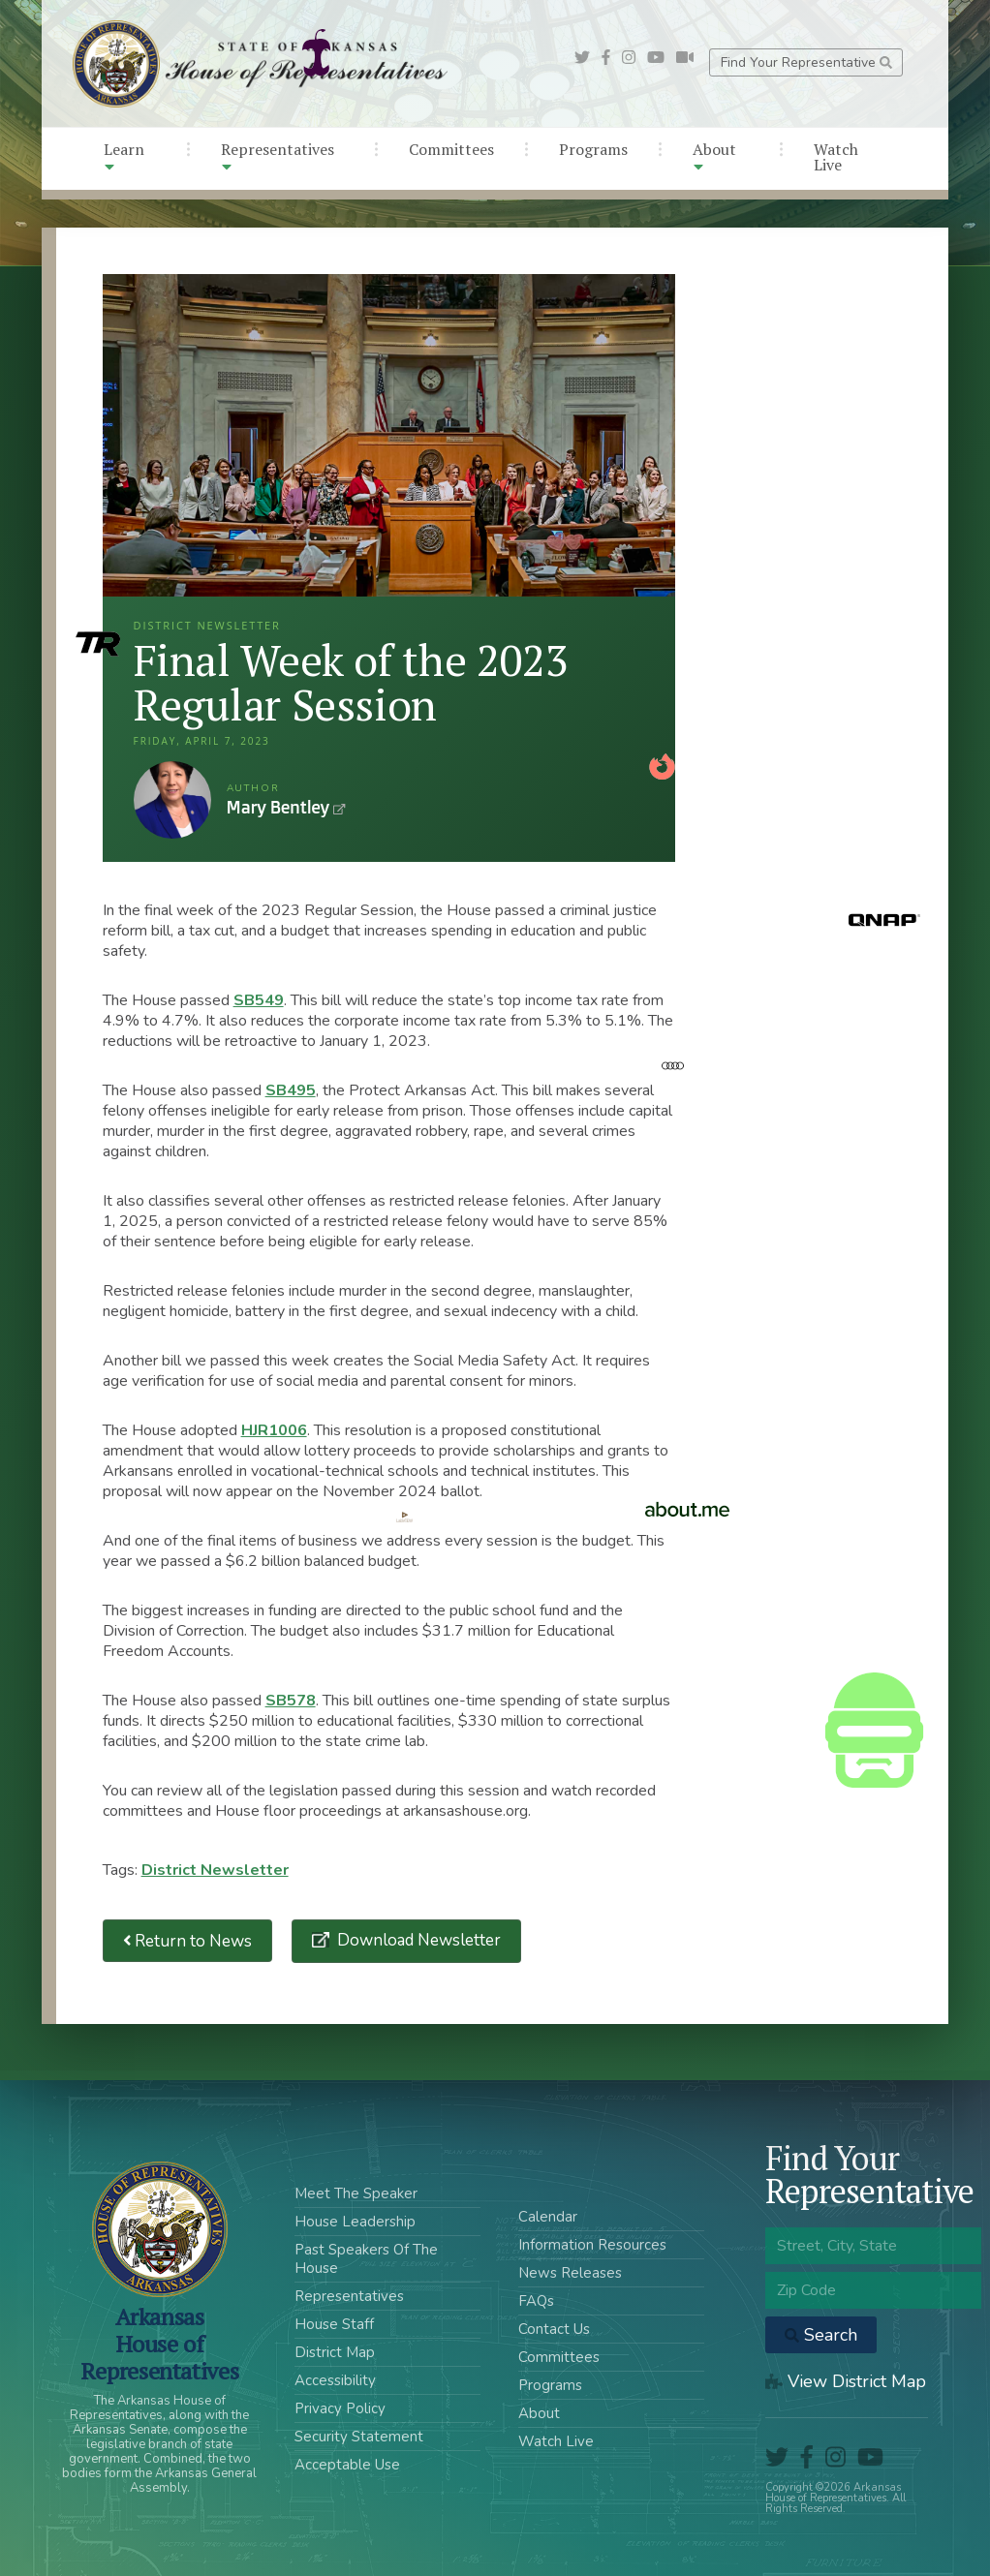 This screenshot has width=990, height=2576. I want to click on visit your about.me profile, so click(687, 1509).